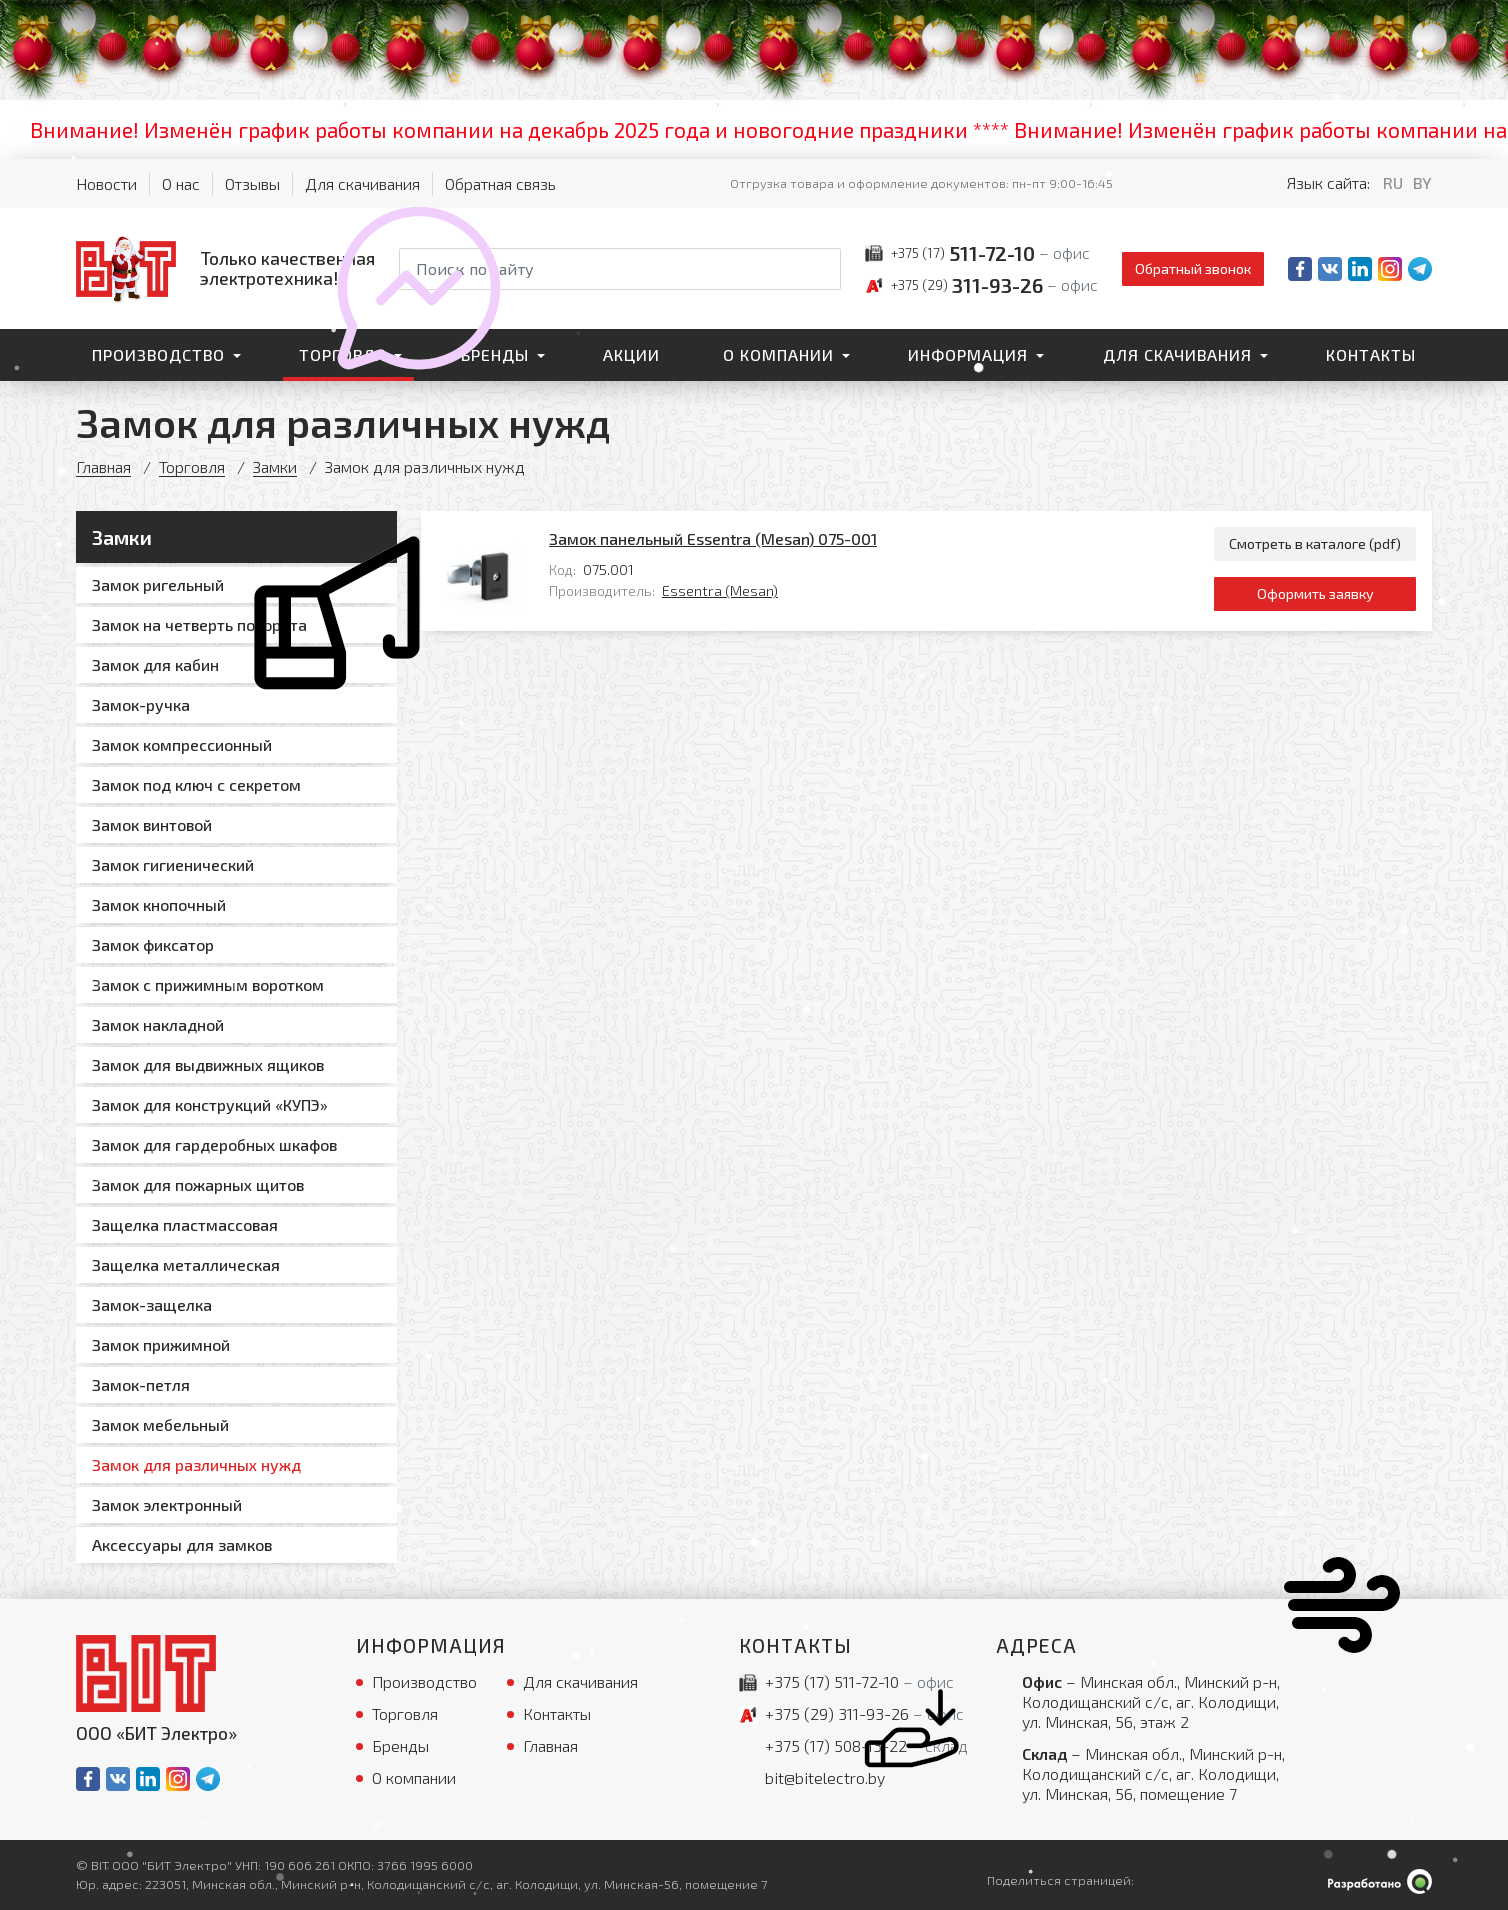 Image resolution: width=1508 pixels, height=1910 pixels. What do you see at coordinates (915, 1733) in the screenshot?
I see `receive or accept an incoming item` at bounding box center [915, 1733].